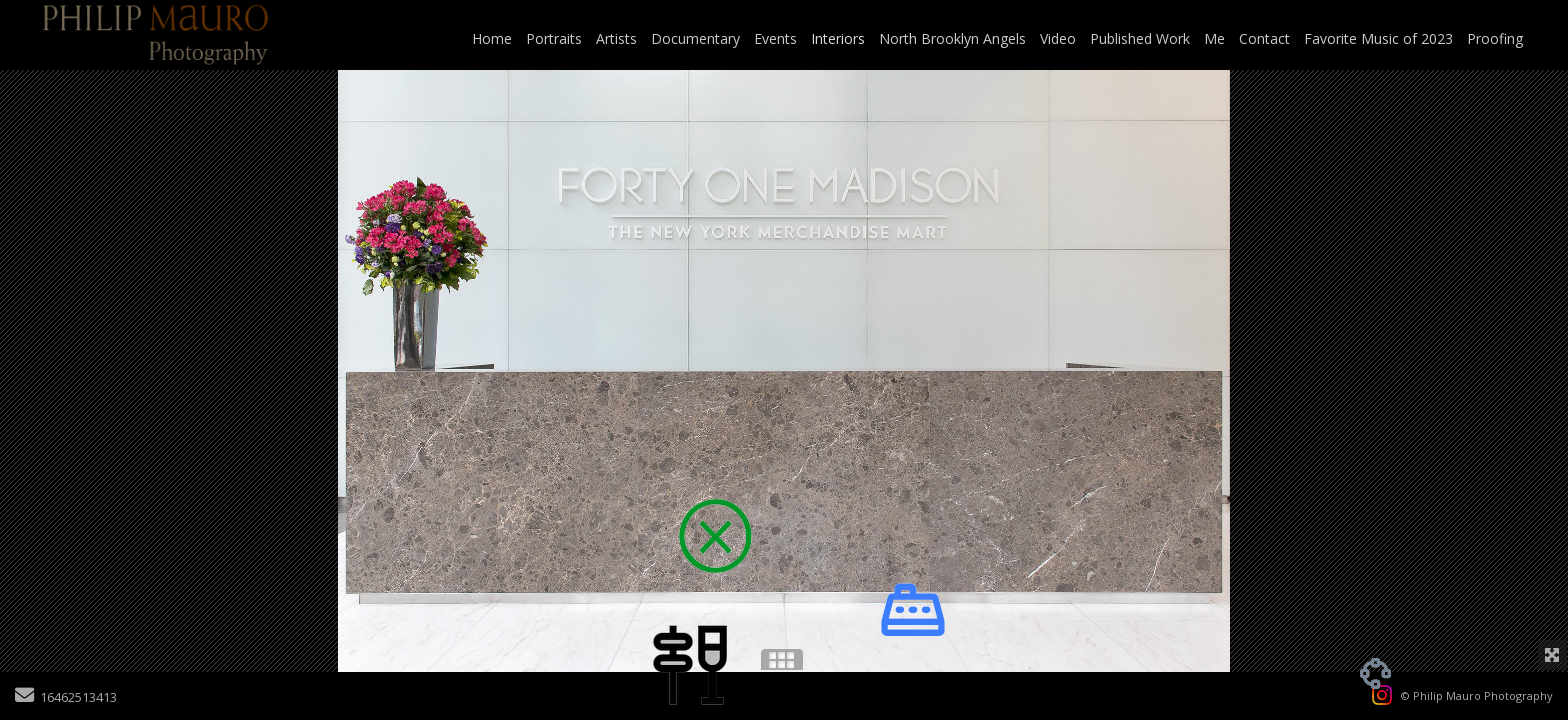 The image size is (1568, 720). Describe the element at coordinates (913, 613) in the screenshot. I see `access point of sale system` at that location.